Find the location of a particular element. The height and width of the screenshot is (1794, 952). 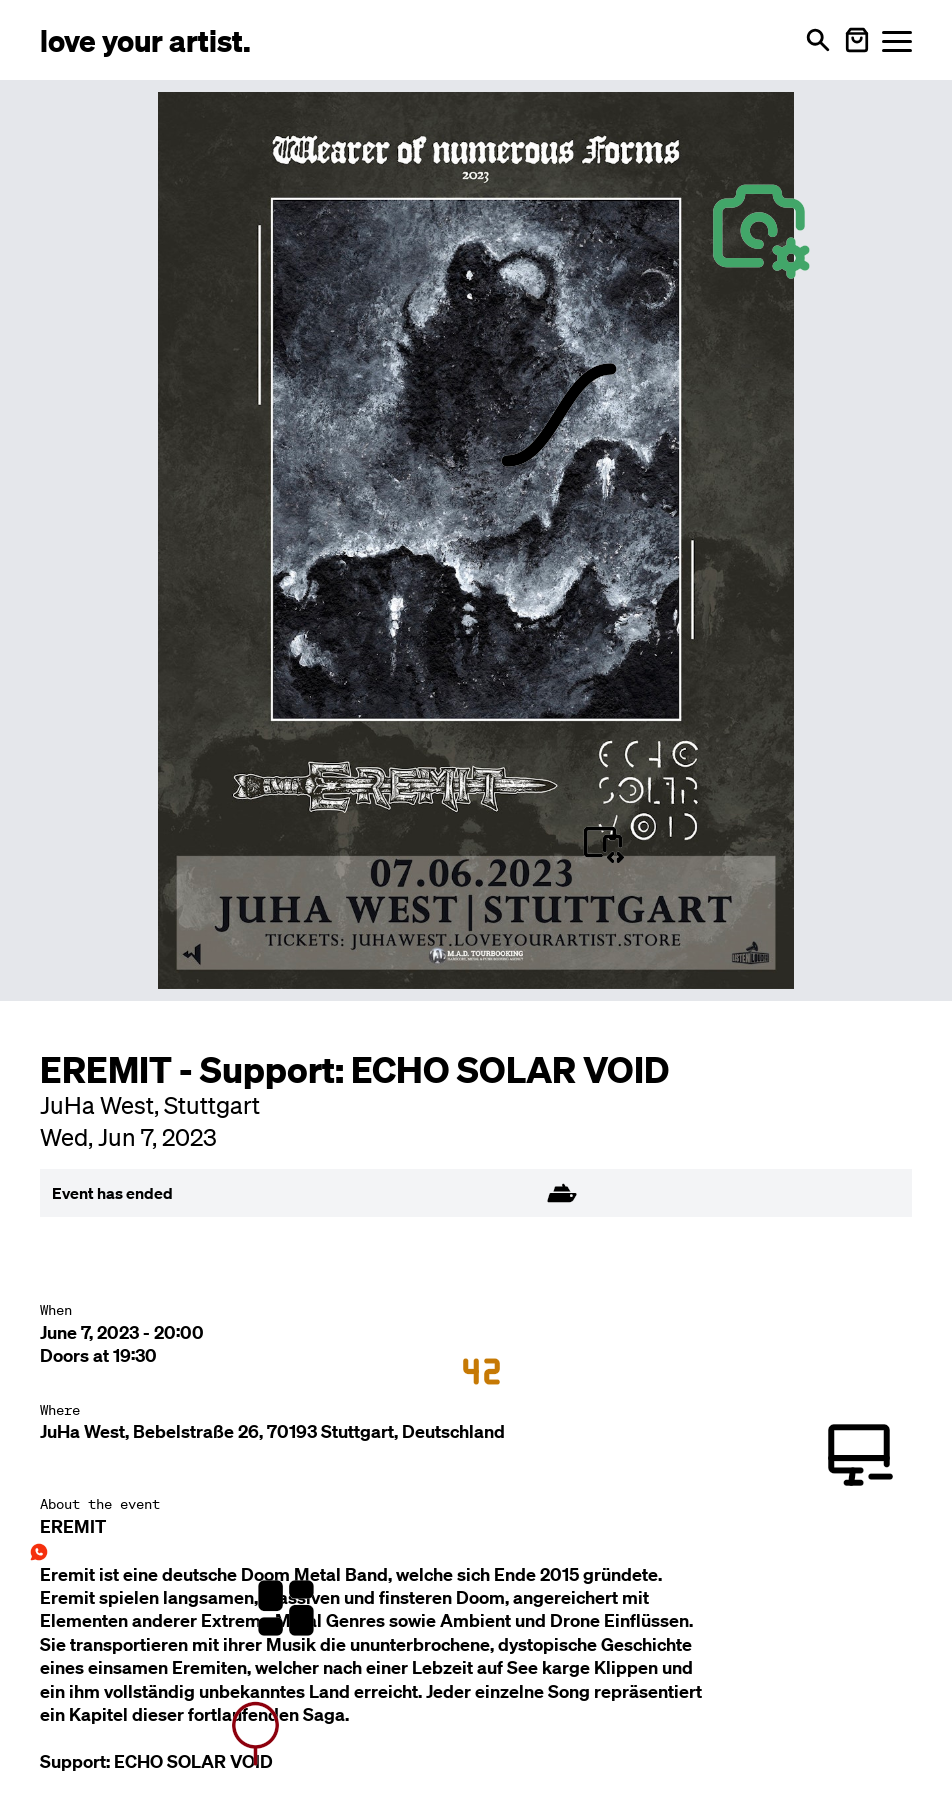

adjust camera settings is located at coordinates (759, 226).